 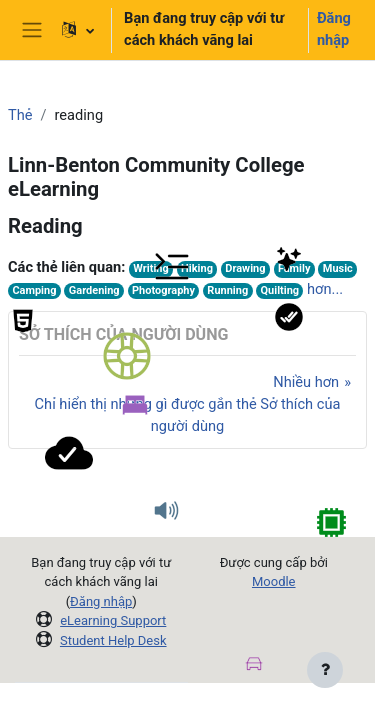 I want to click on file successfully uploaded to cloud storage, so click(x=69, y=453).